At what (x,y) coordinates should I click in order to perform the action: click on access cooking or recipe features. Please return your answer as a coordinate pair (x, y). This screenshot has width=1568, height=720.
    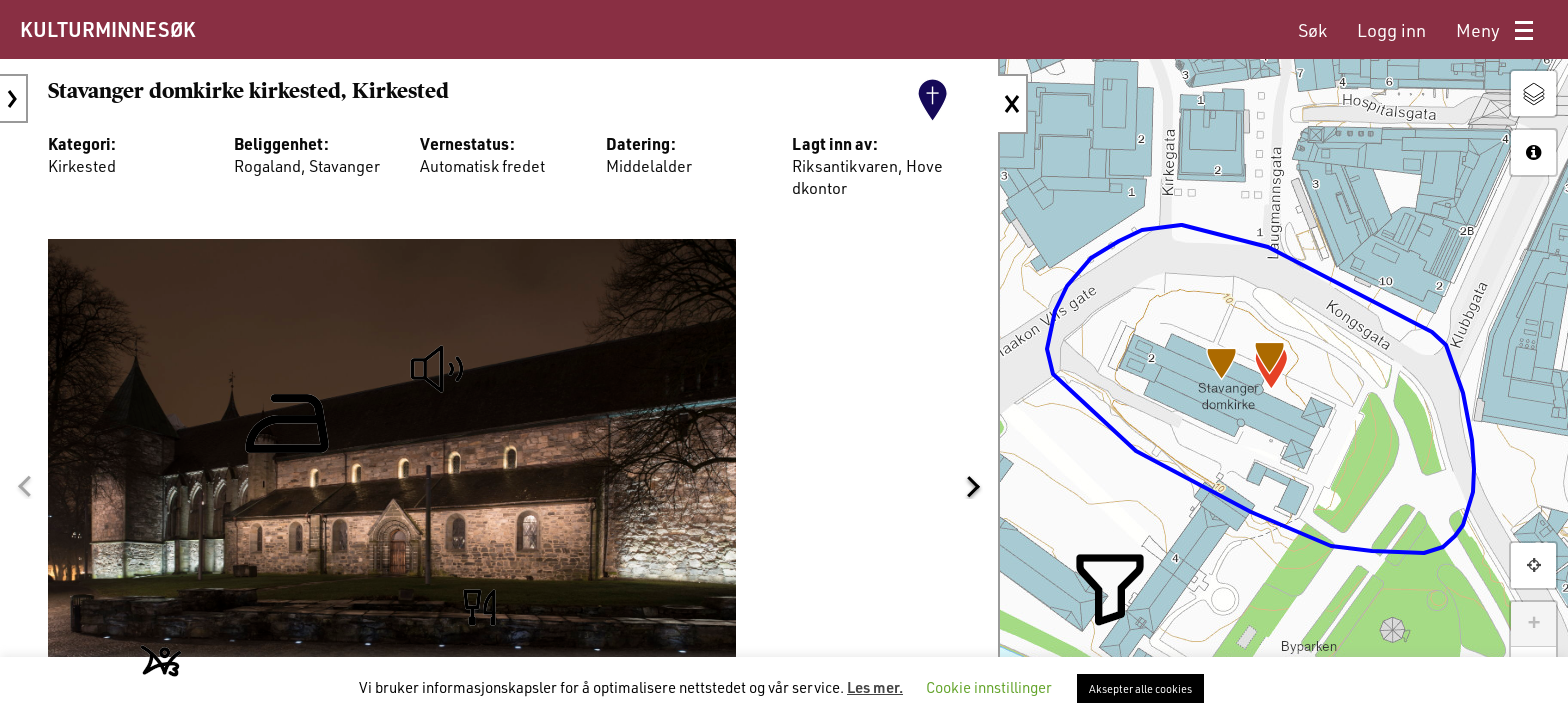
    Looking at the image, I should click on (479, 607).